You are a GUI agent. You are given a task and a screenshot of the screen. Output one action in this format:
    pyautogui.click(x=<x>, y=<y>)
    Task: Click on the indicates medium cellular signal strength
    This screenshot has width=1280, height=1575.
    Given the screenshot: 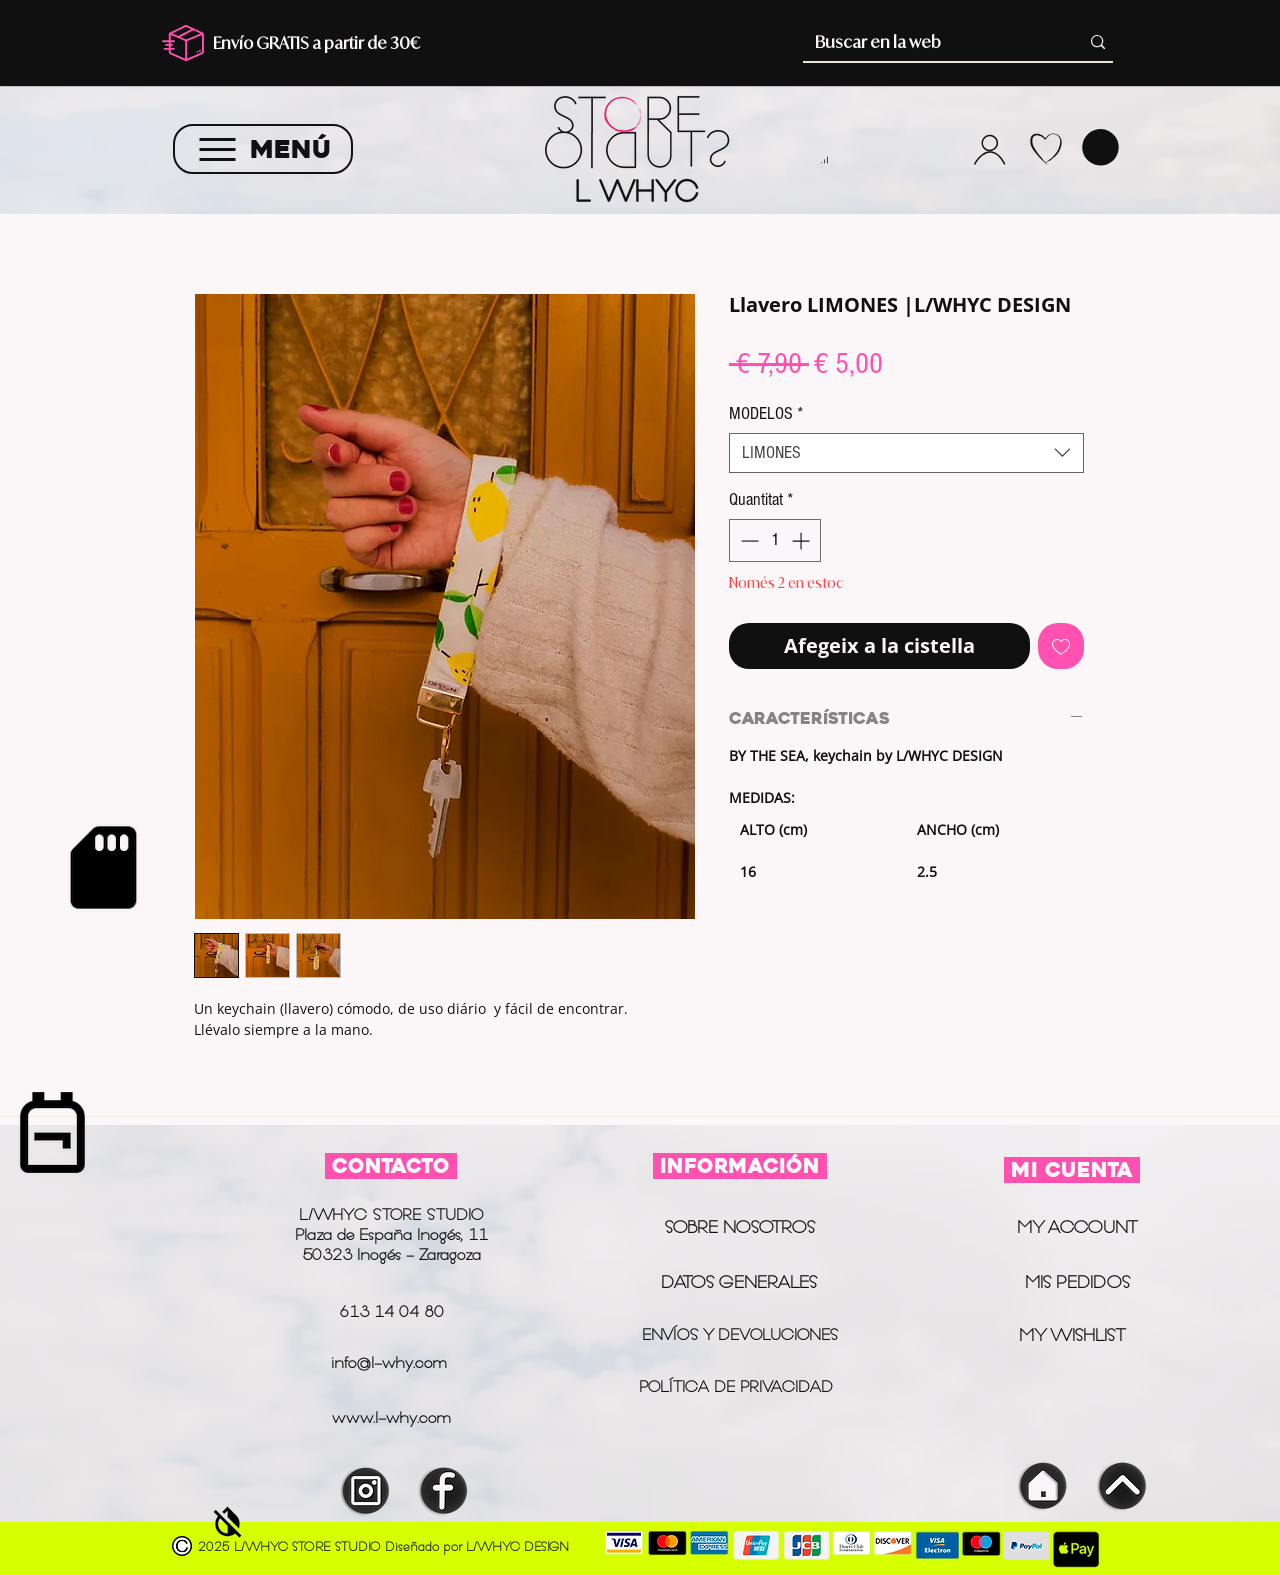 What is the action you would take?
    pyautogui.click(x=828, y=158)
    